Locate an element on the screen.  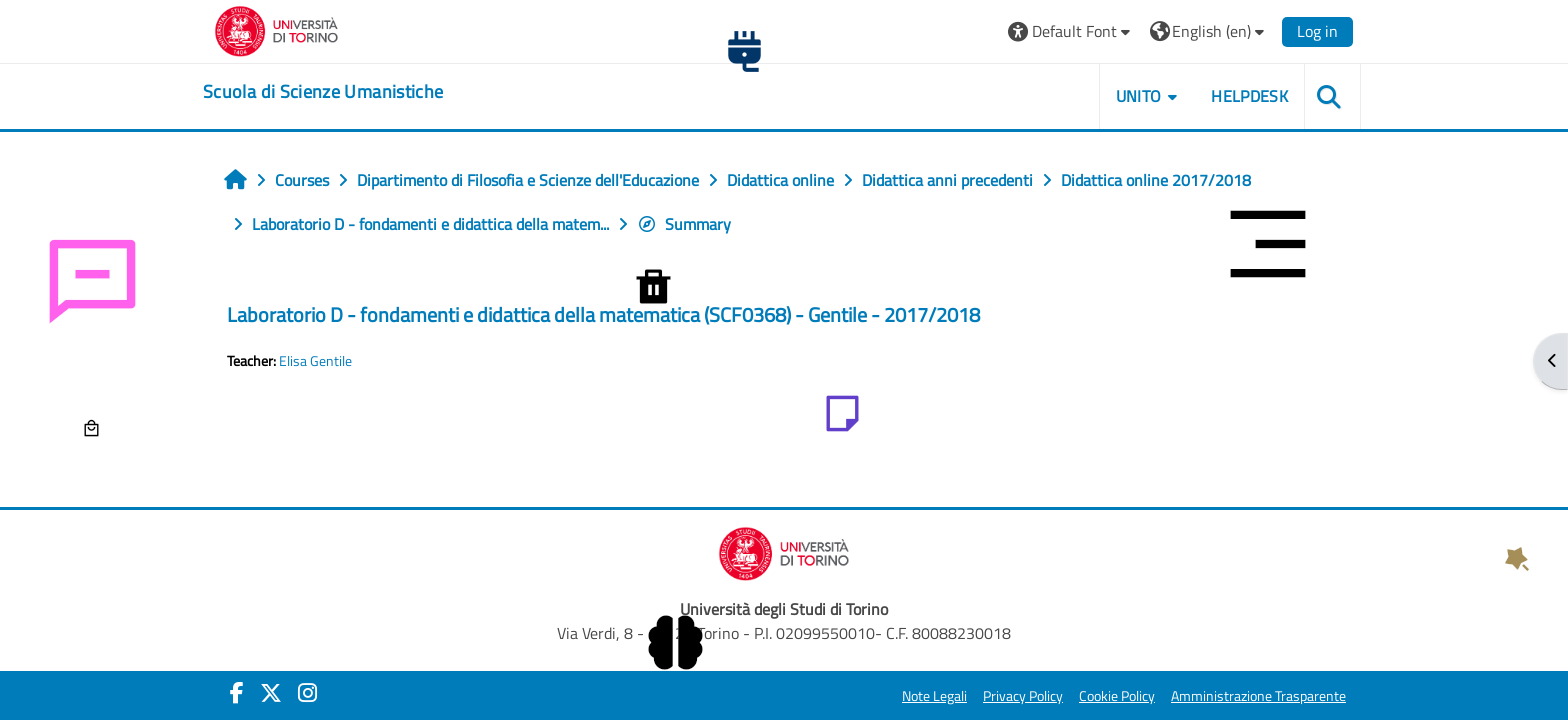
open messaging or chat is located at coordinates (92, 278).